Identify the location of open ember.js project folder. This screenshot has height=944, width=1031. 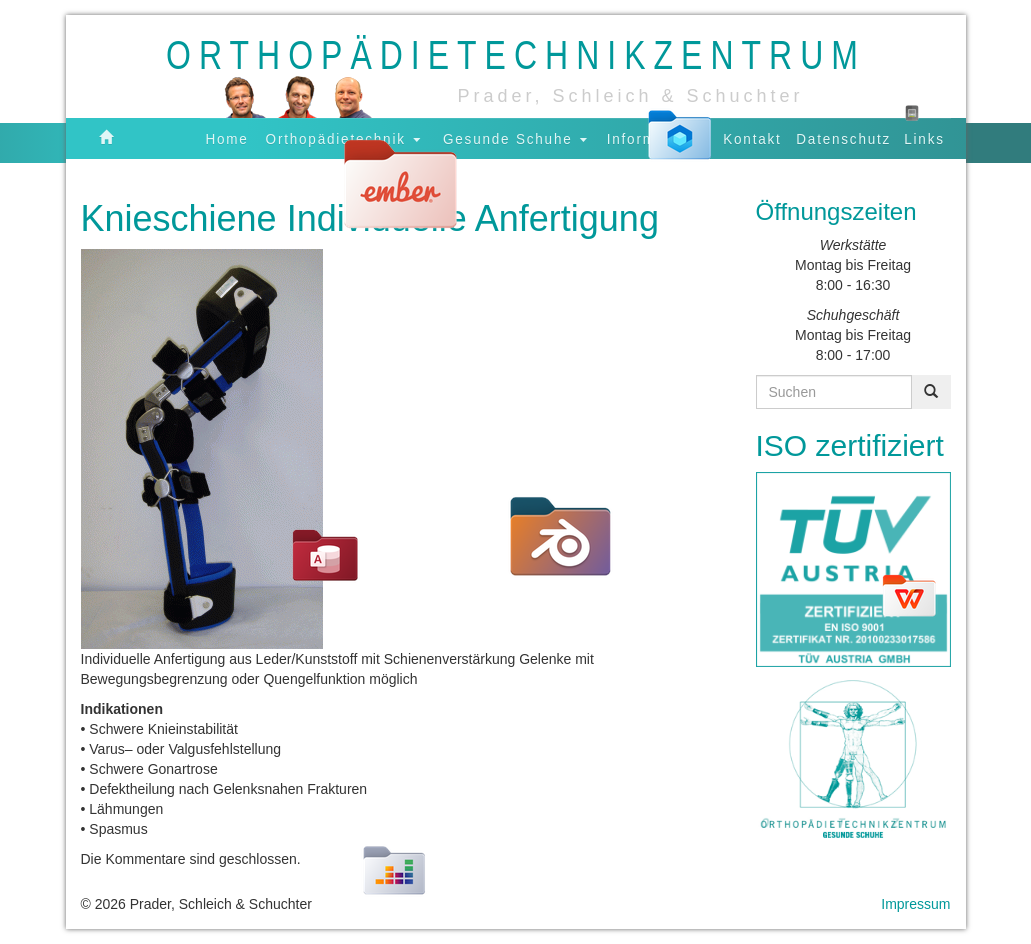
(400, 187).